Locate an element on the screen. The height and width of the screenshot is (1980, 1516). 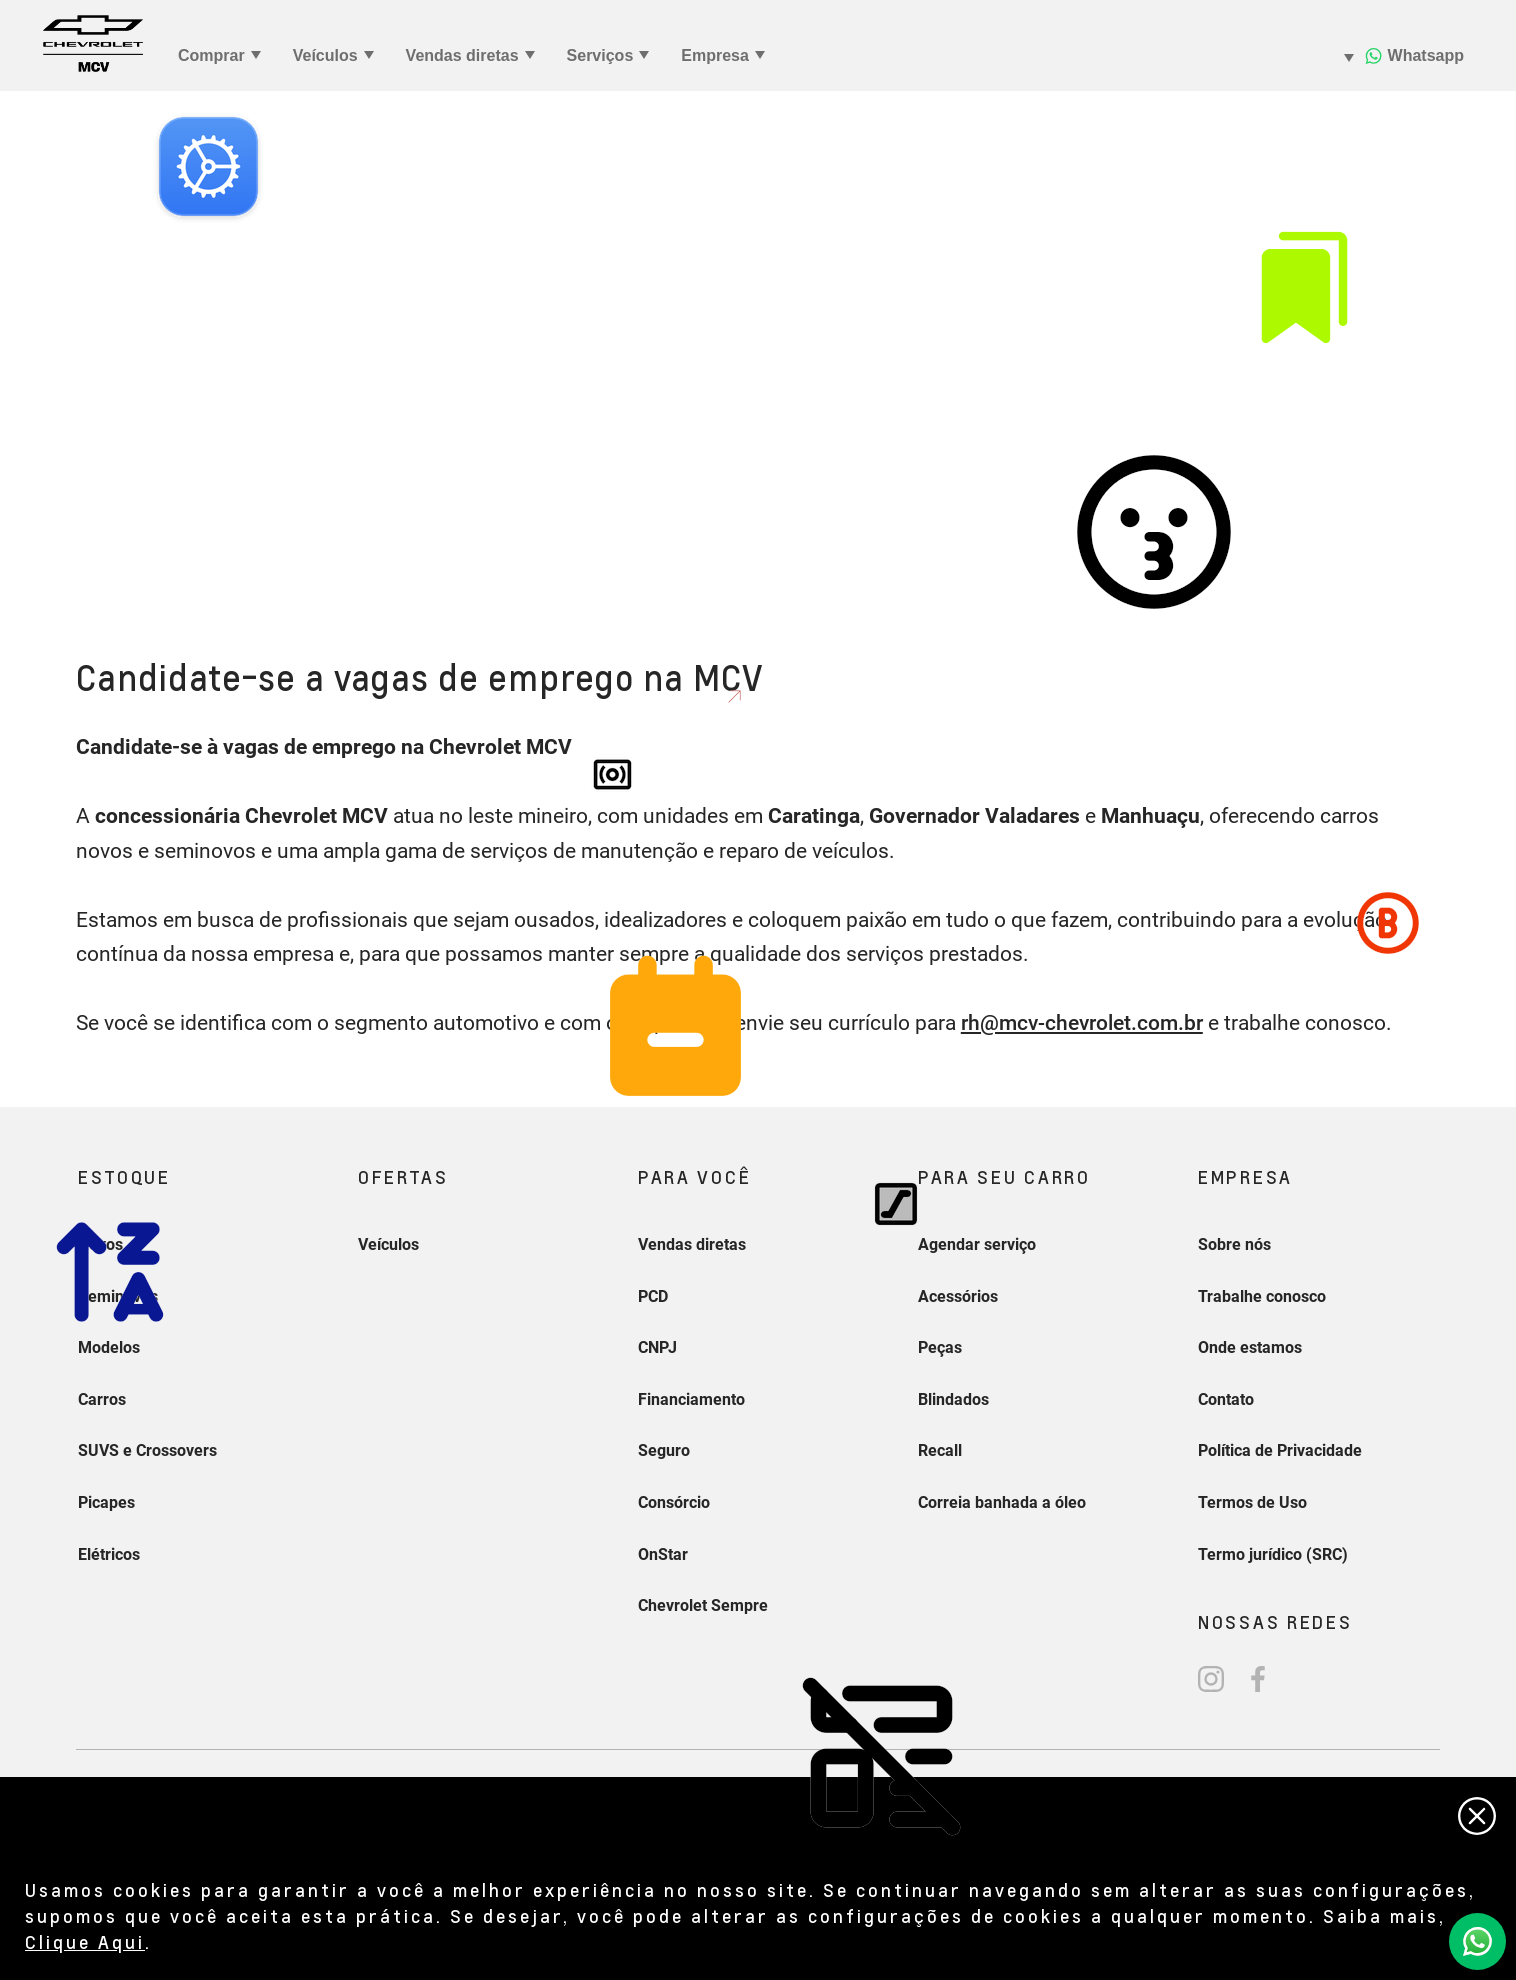
sort items alphabetically from Z to A is located at coordinates (110, 1272).